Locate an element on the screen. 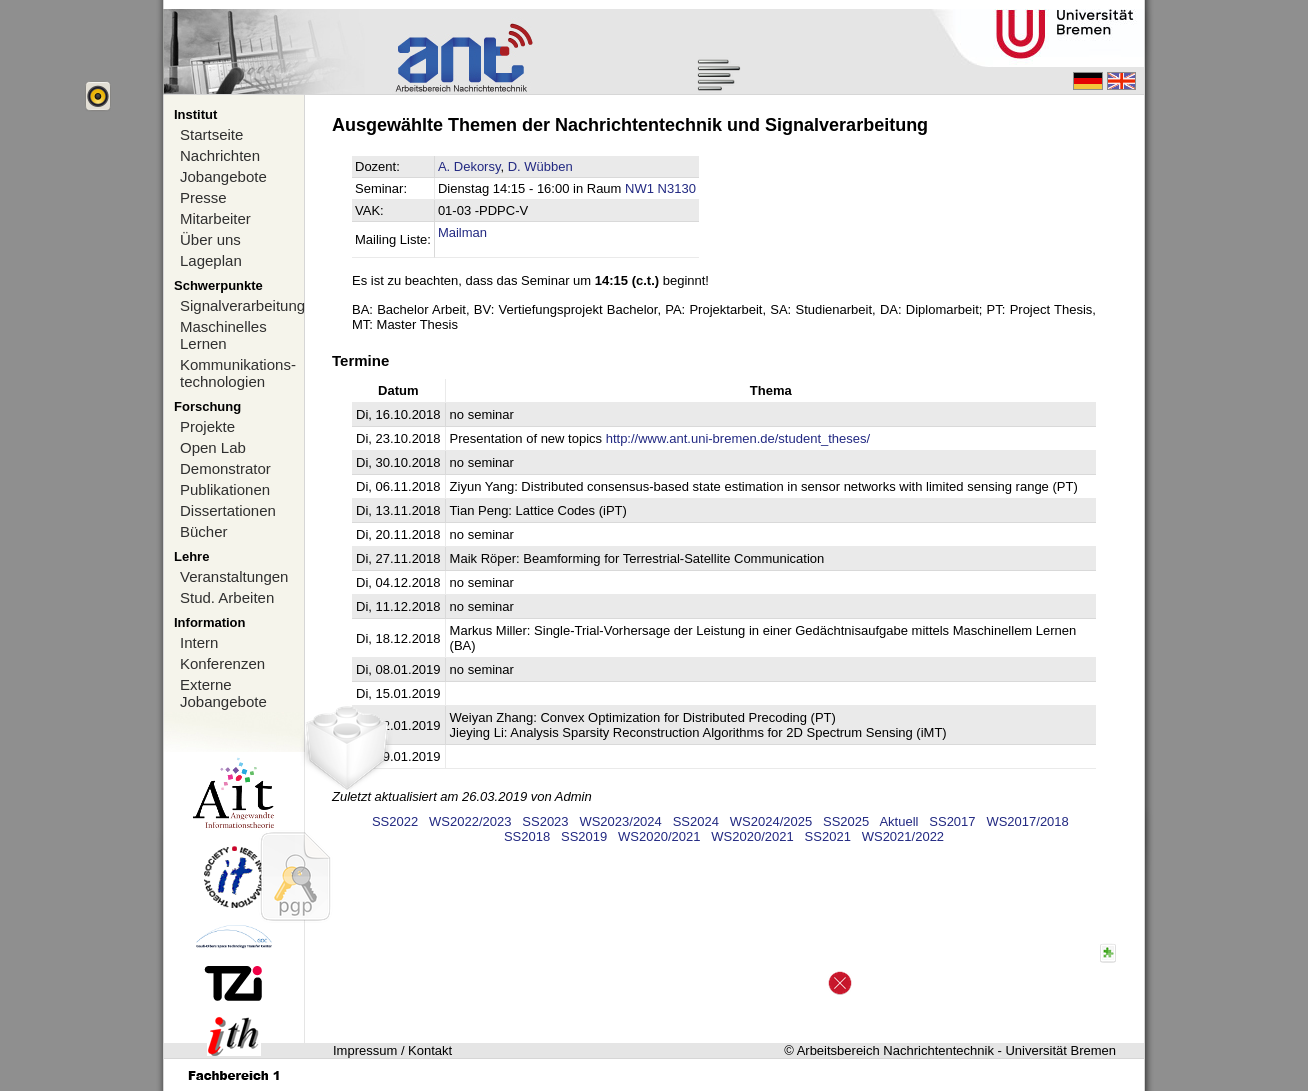 The image size is (1308, 1091). install a browser extension or add-on is located at coordinates (1108, 953).